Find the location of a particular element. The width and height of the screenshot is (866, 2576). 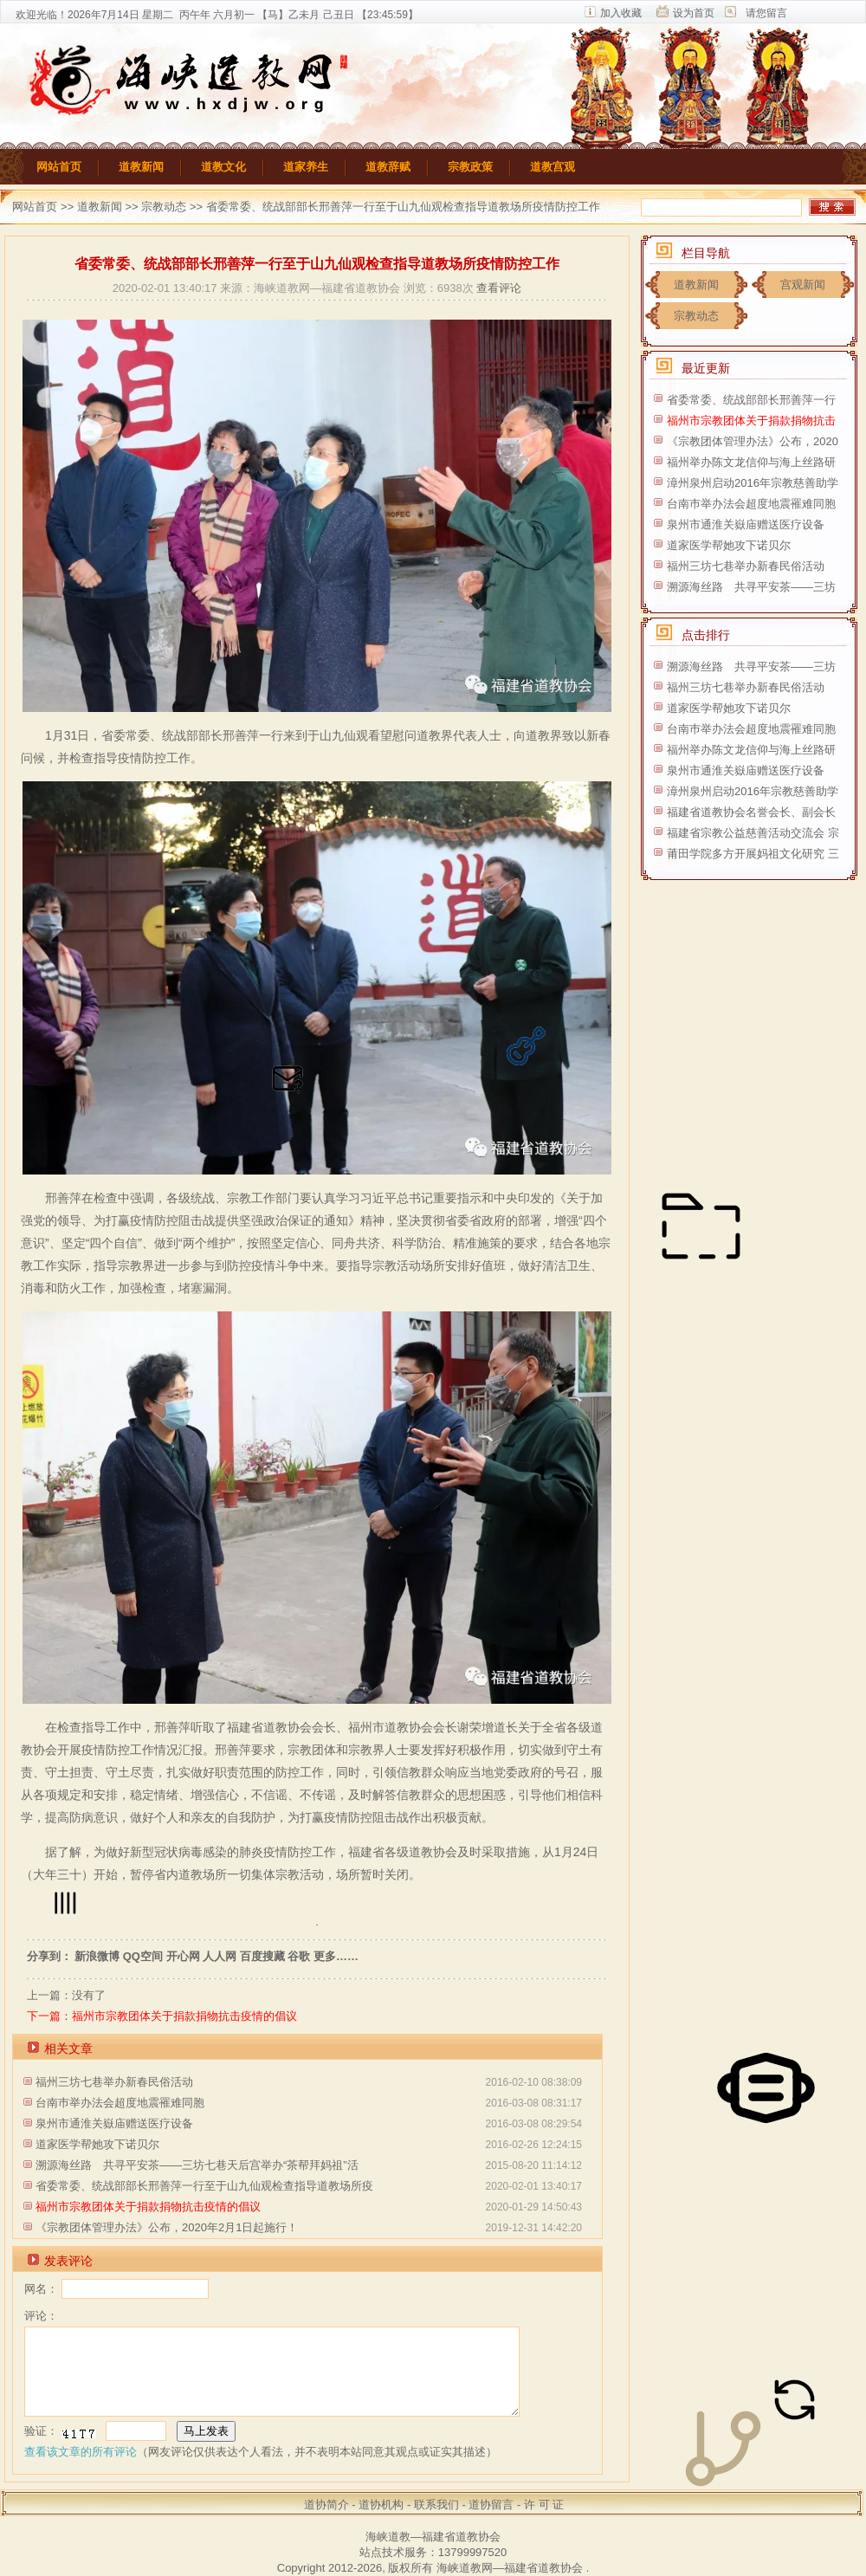

indicates a count or tally of four is located at coordinates (66, 1903).